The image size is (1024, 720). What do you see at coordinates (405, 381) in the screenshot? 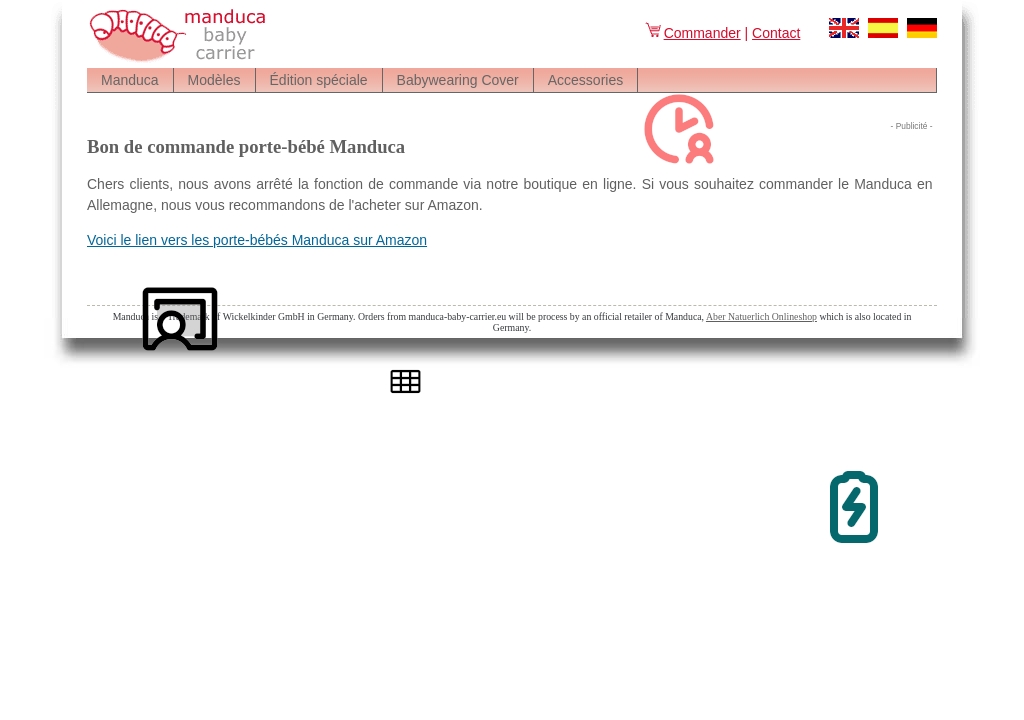
I see `view all apps or menu options` at bounding box center [405, 381].